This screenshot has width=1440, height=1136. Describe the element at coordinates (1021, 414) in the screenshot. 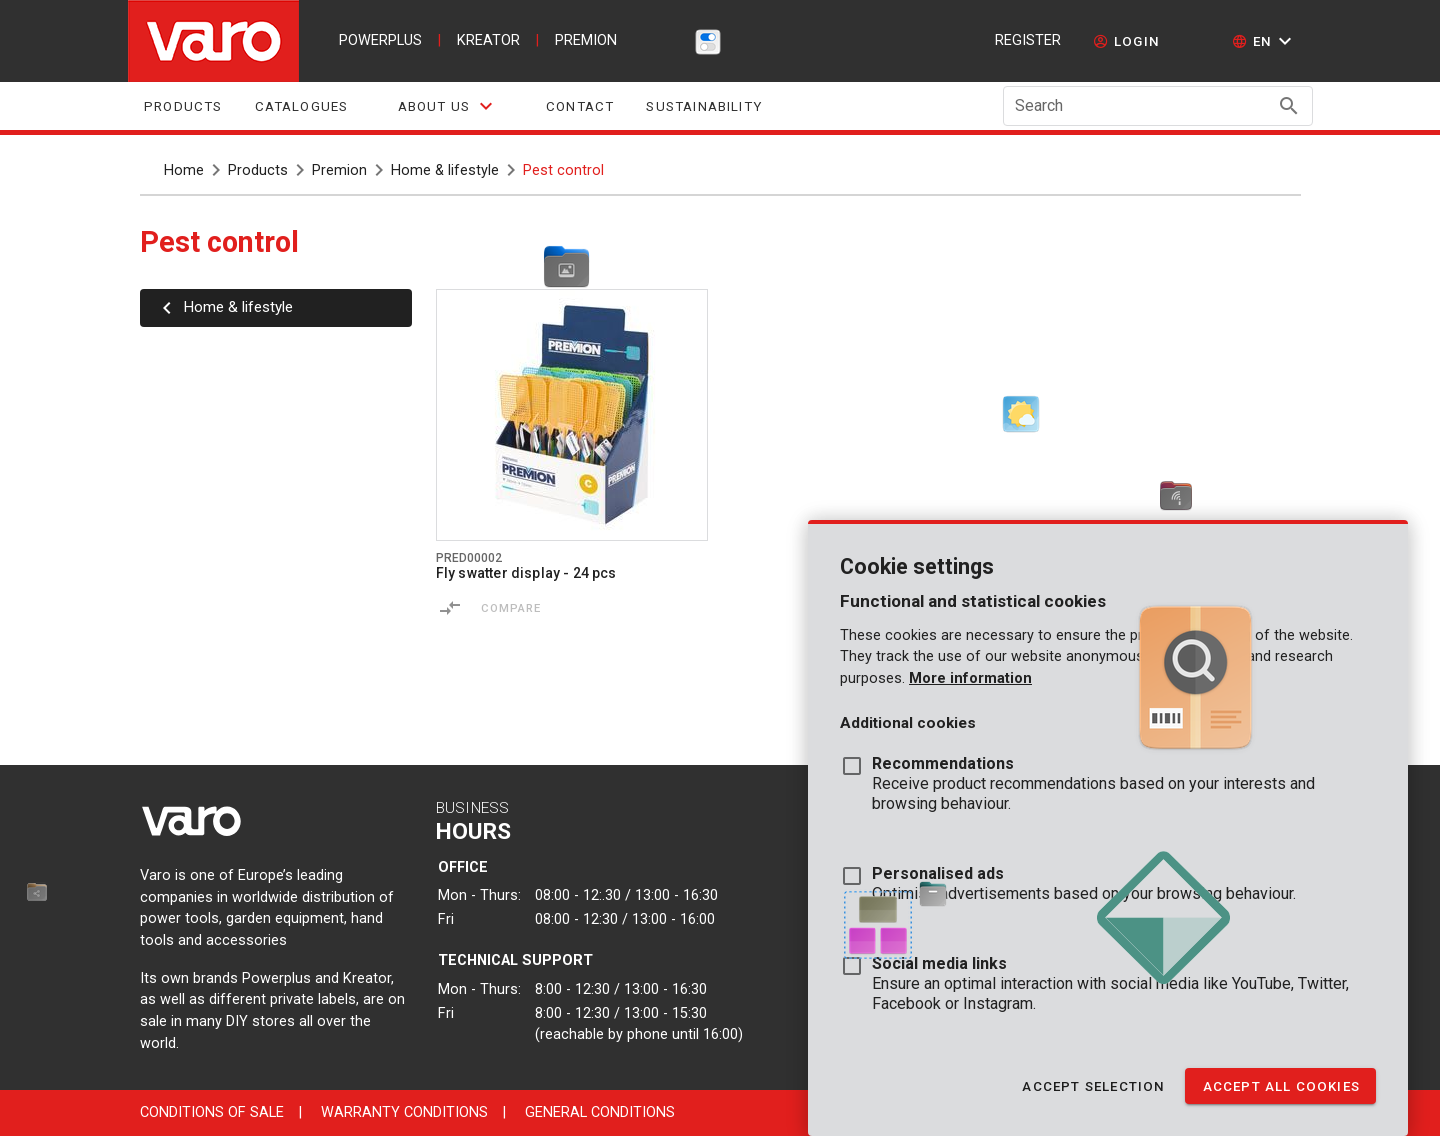

I see `open the weather app` at that location.